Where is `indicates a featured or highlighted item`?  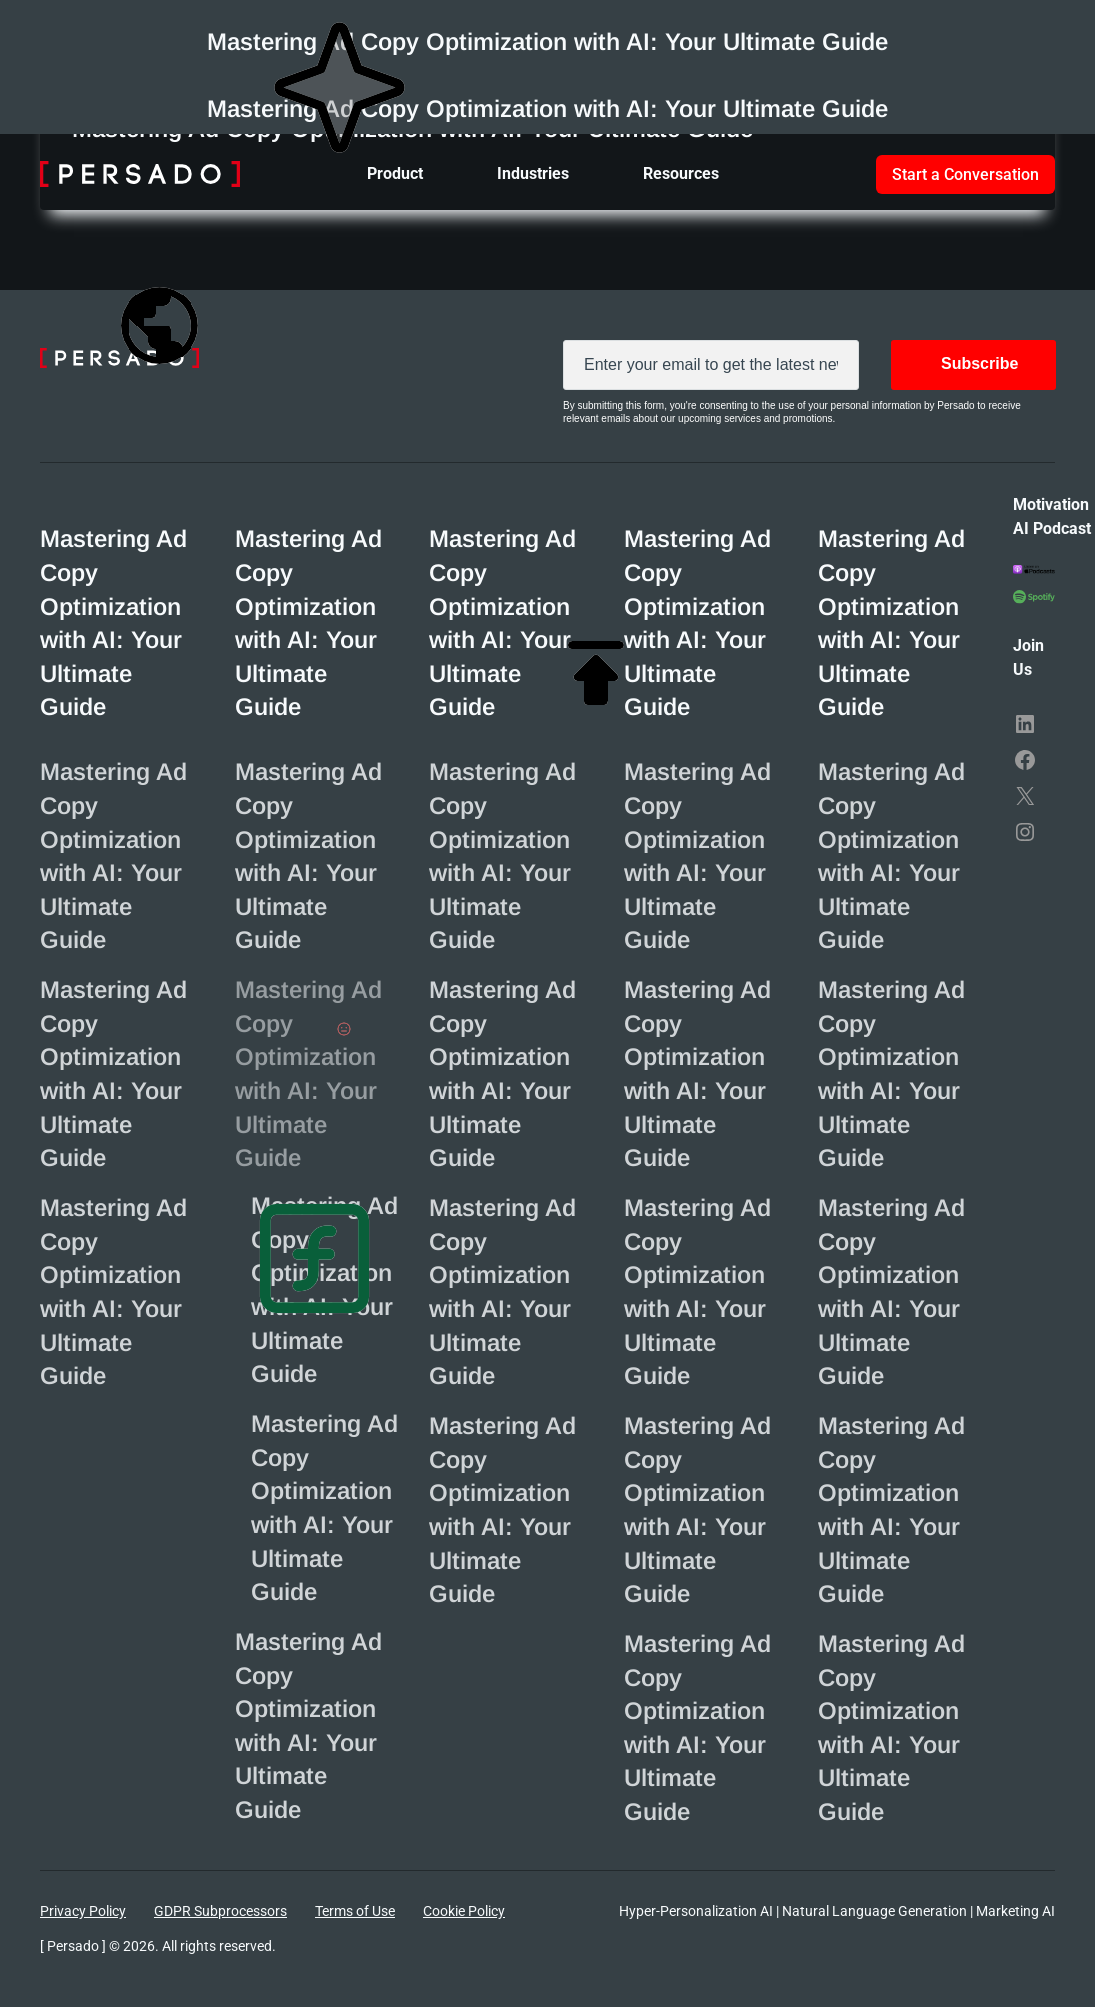 indicates a featured or highlighted item is located at coordinates (339, 87).